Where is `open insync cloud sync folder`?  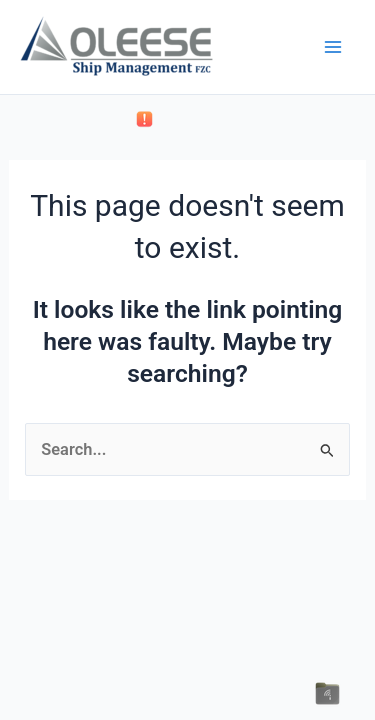 open insync cloud sync folder is located at coordinates (327, 693).